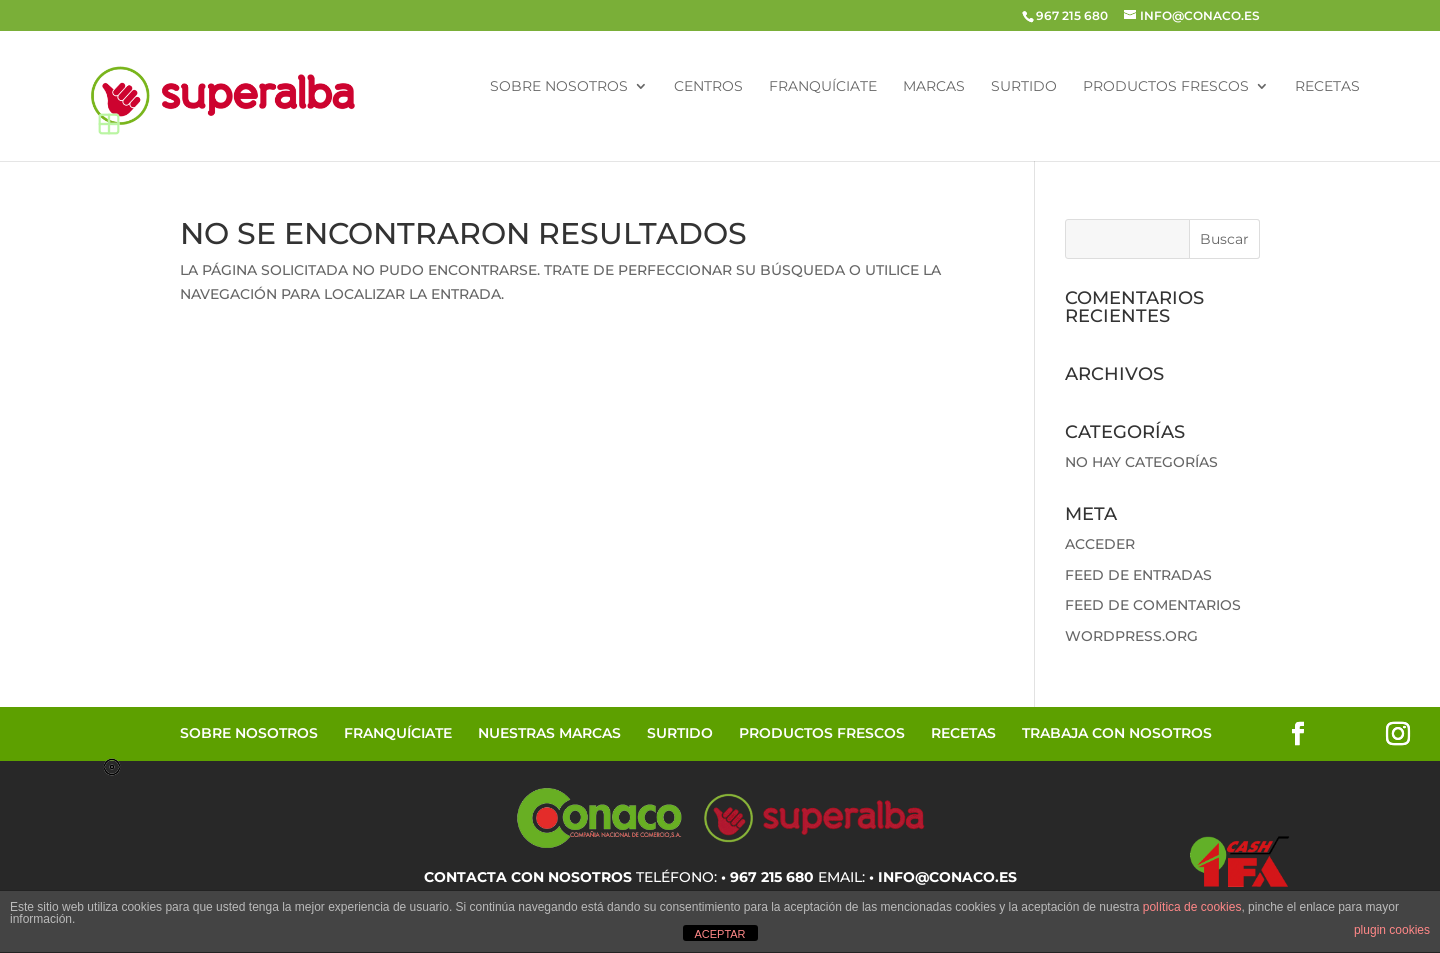 This screenshot has width=1440, height=953. I want to click on adjust level or alignment settings, so click(112, 767).